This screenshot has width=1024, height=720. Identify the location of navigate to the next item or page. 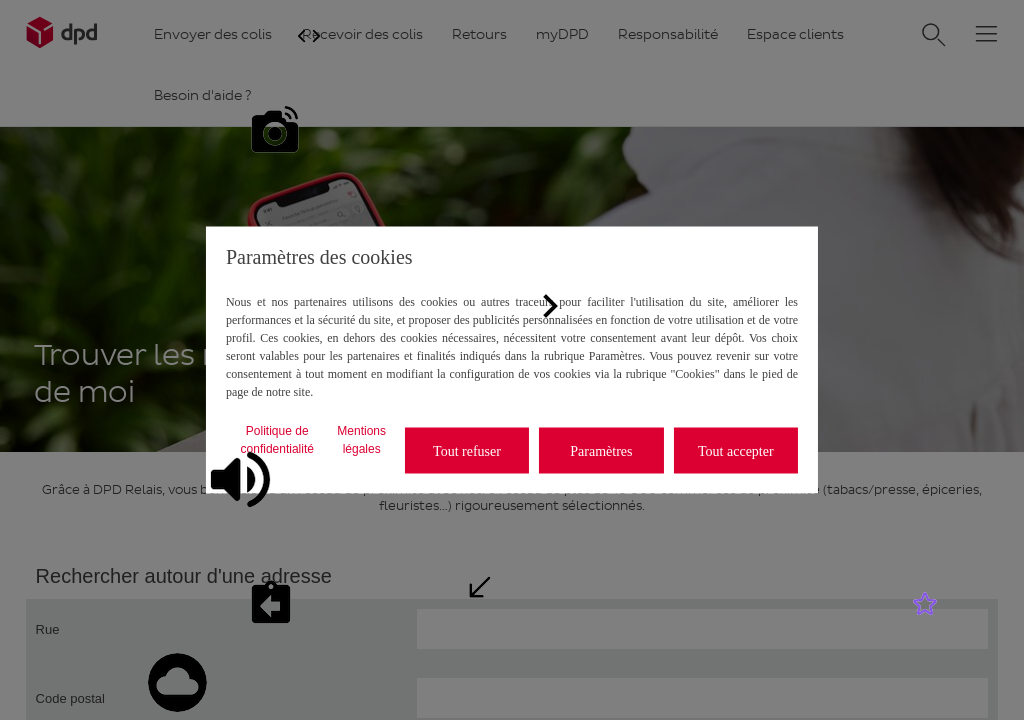
(550, 306).